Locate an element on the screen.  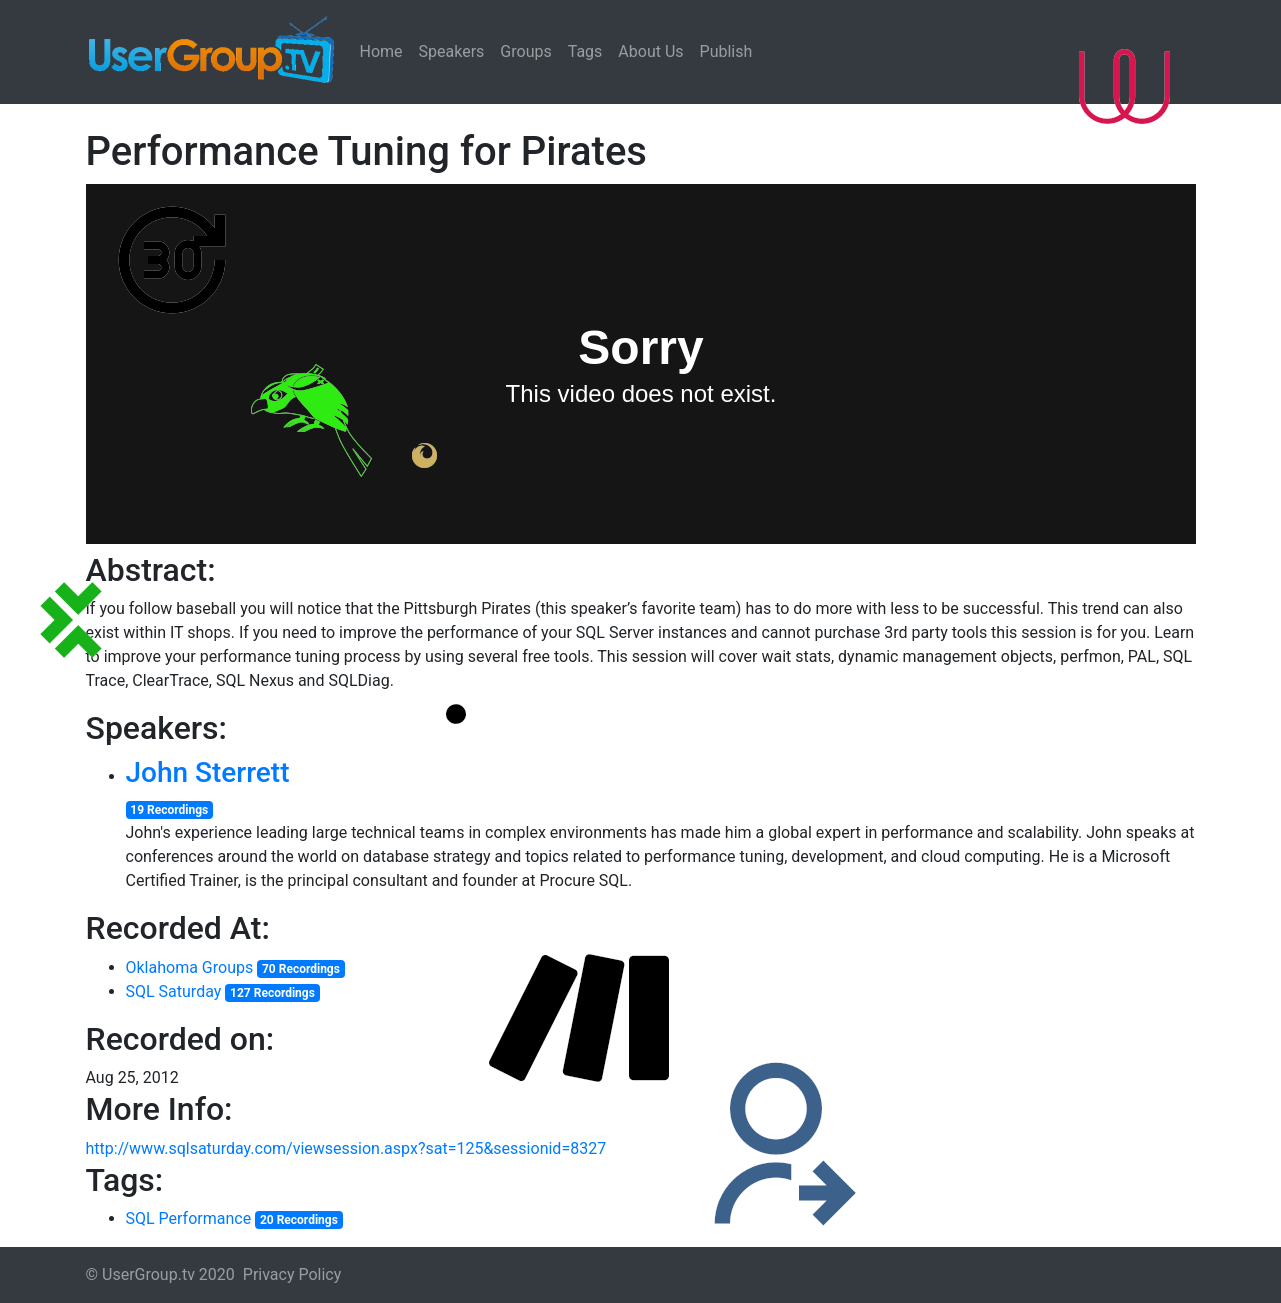
open Firefox browser is located at coordinates (424, 455).